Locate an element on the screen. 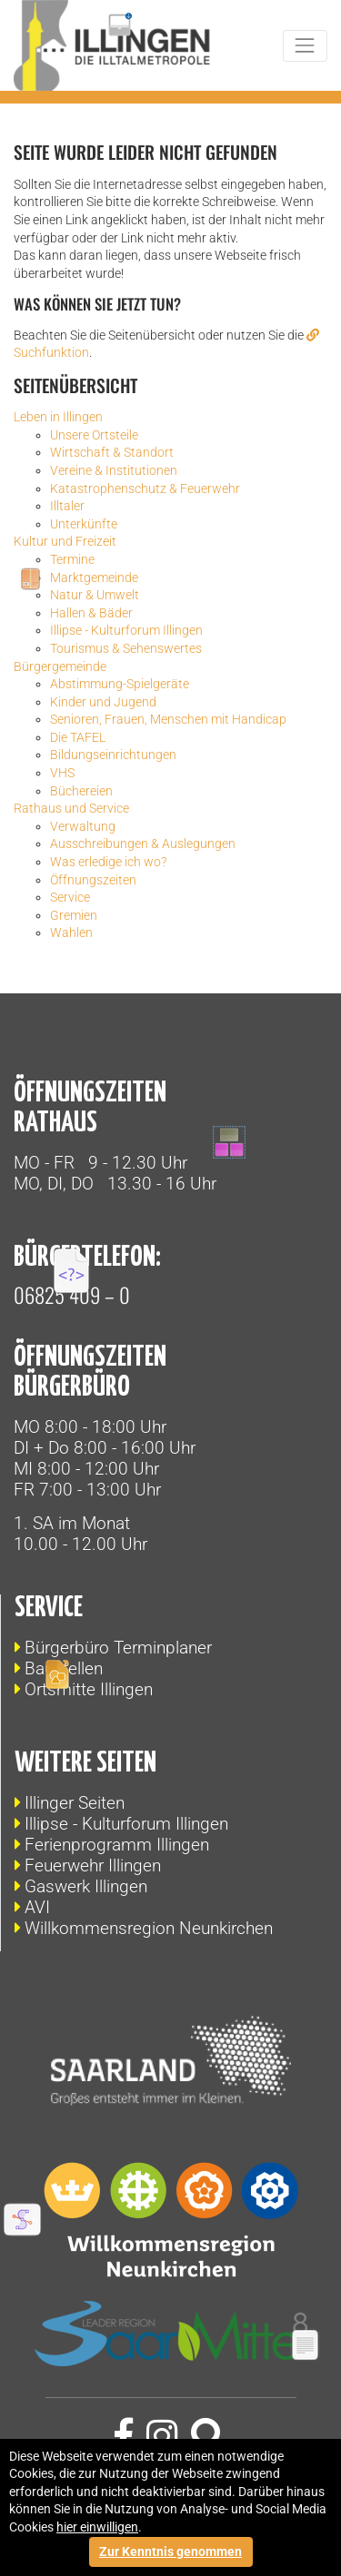  an SVG vector image file is located at coordinates (22, 2218).